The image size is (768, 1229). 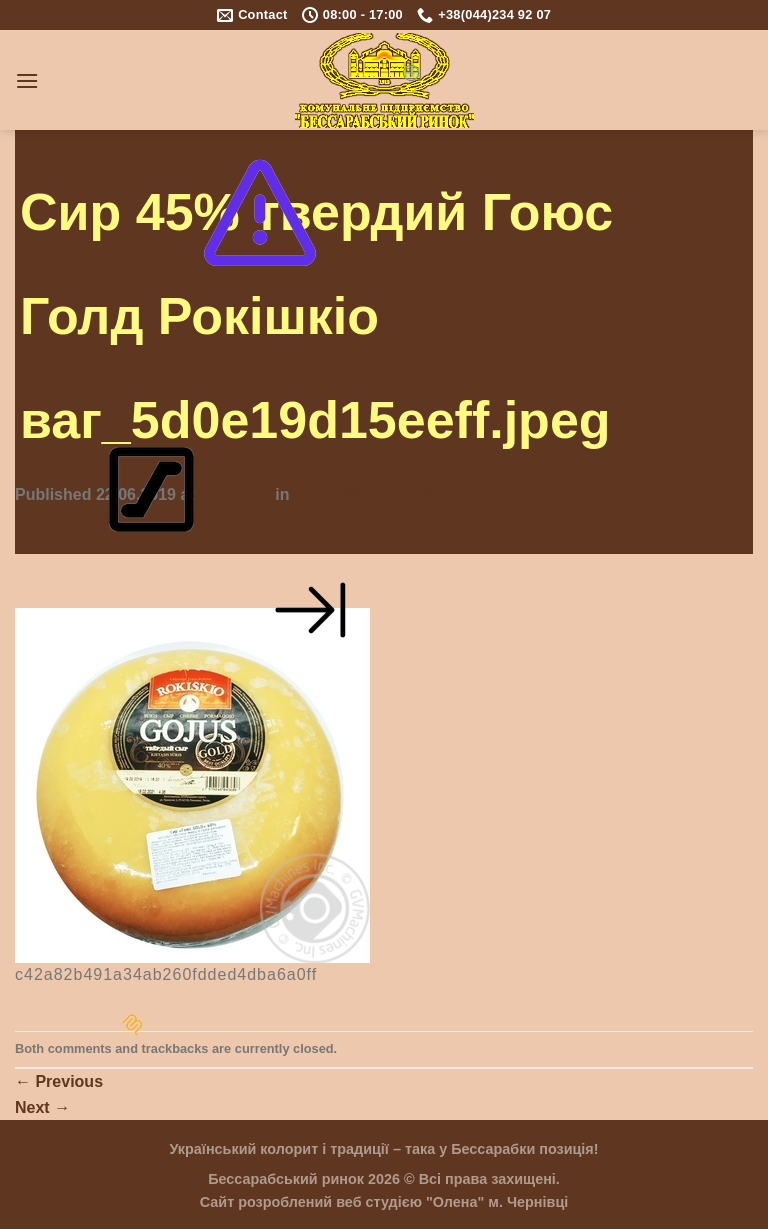 I want to click on access model context protocol settings, so click(x=132, y=1025).